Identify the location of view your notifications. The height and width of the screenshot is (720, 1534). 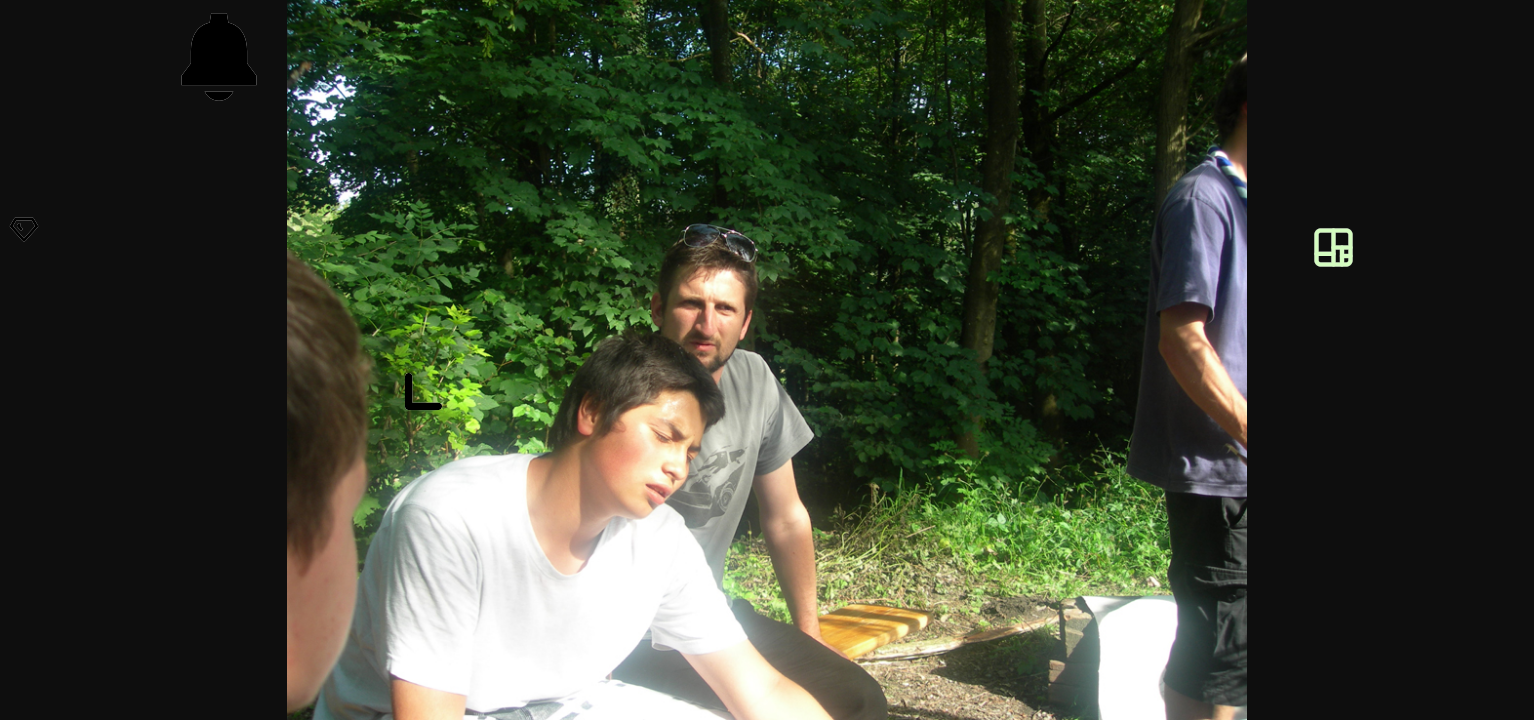
(219, 57).